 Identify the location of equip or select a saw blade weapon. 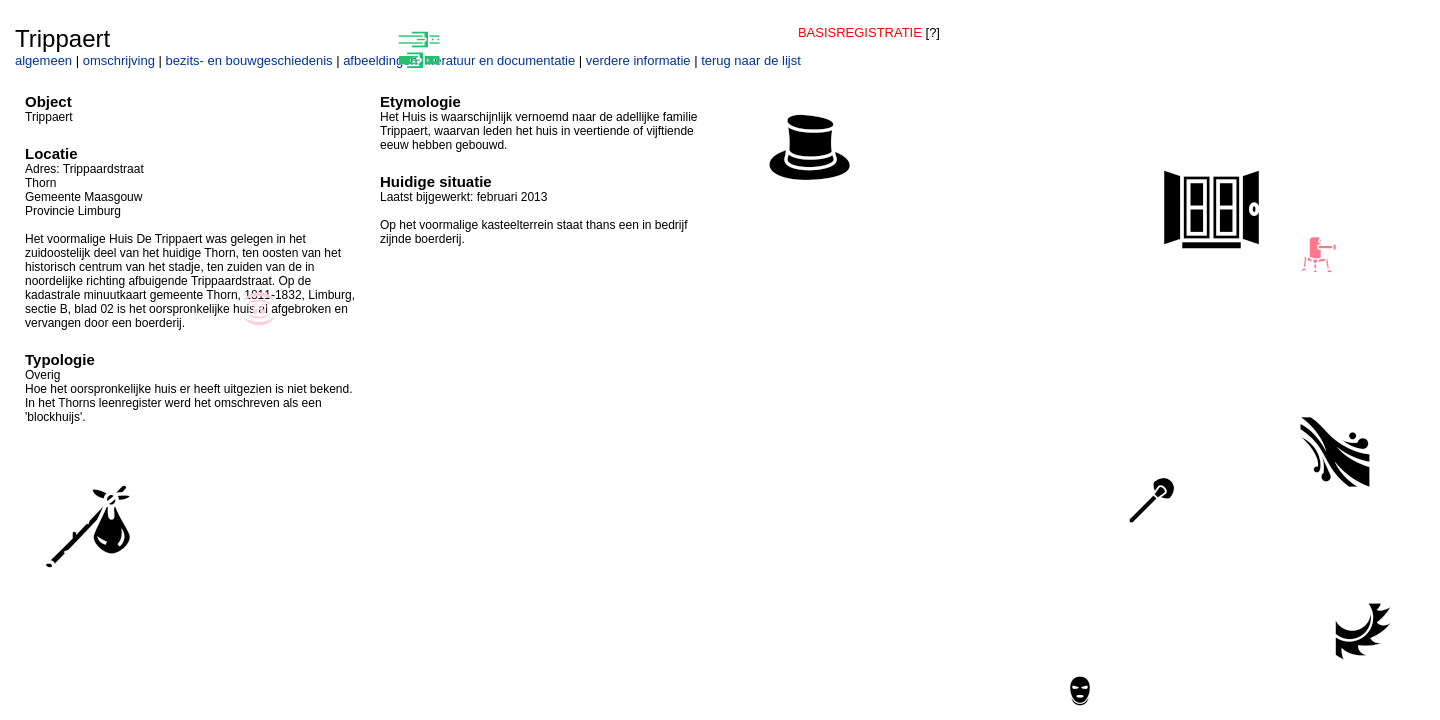
(1363, 631).